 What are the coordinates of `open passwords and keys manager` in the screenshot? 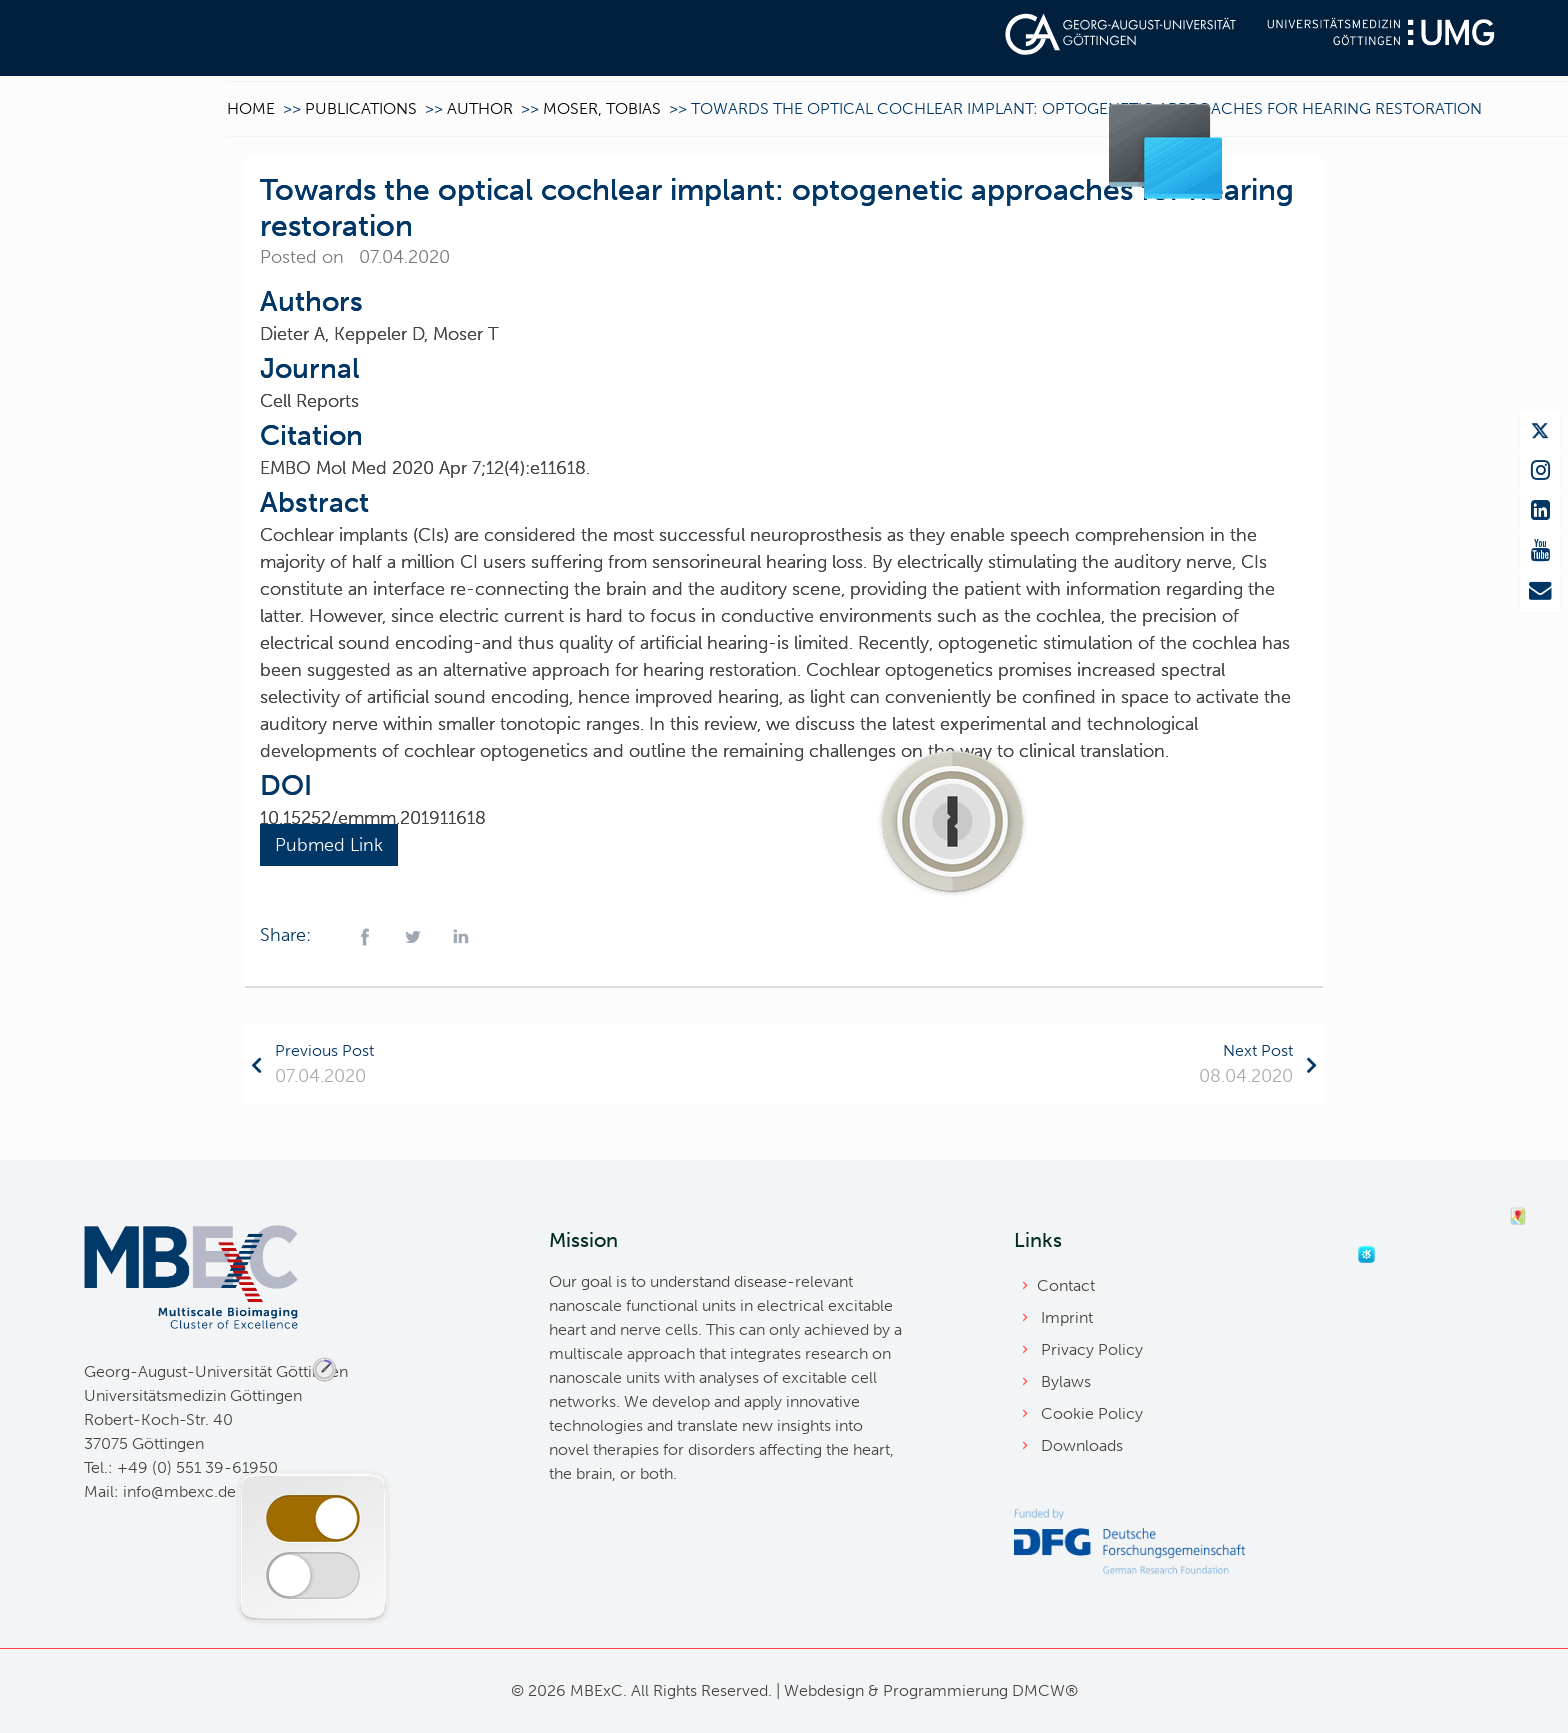 It's located at (952, 821).